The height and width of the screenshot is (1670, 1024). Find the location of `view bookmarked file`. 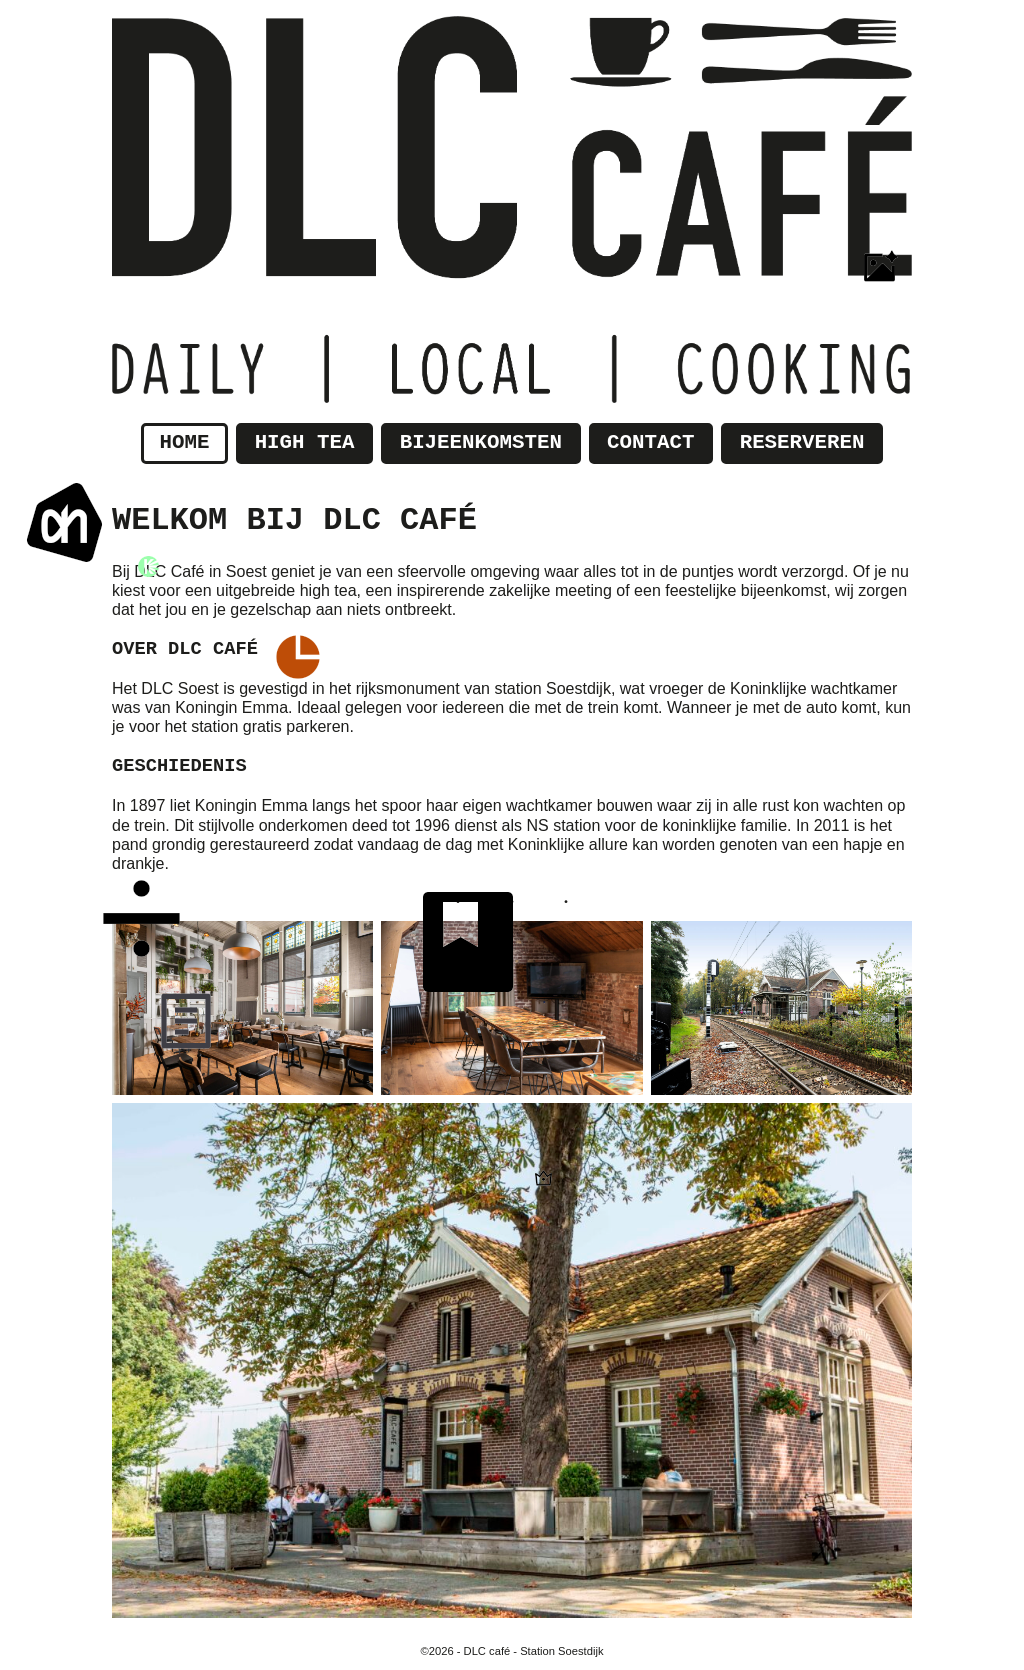

view bookmarked file is located at coordinates (468, 942).